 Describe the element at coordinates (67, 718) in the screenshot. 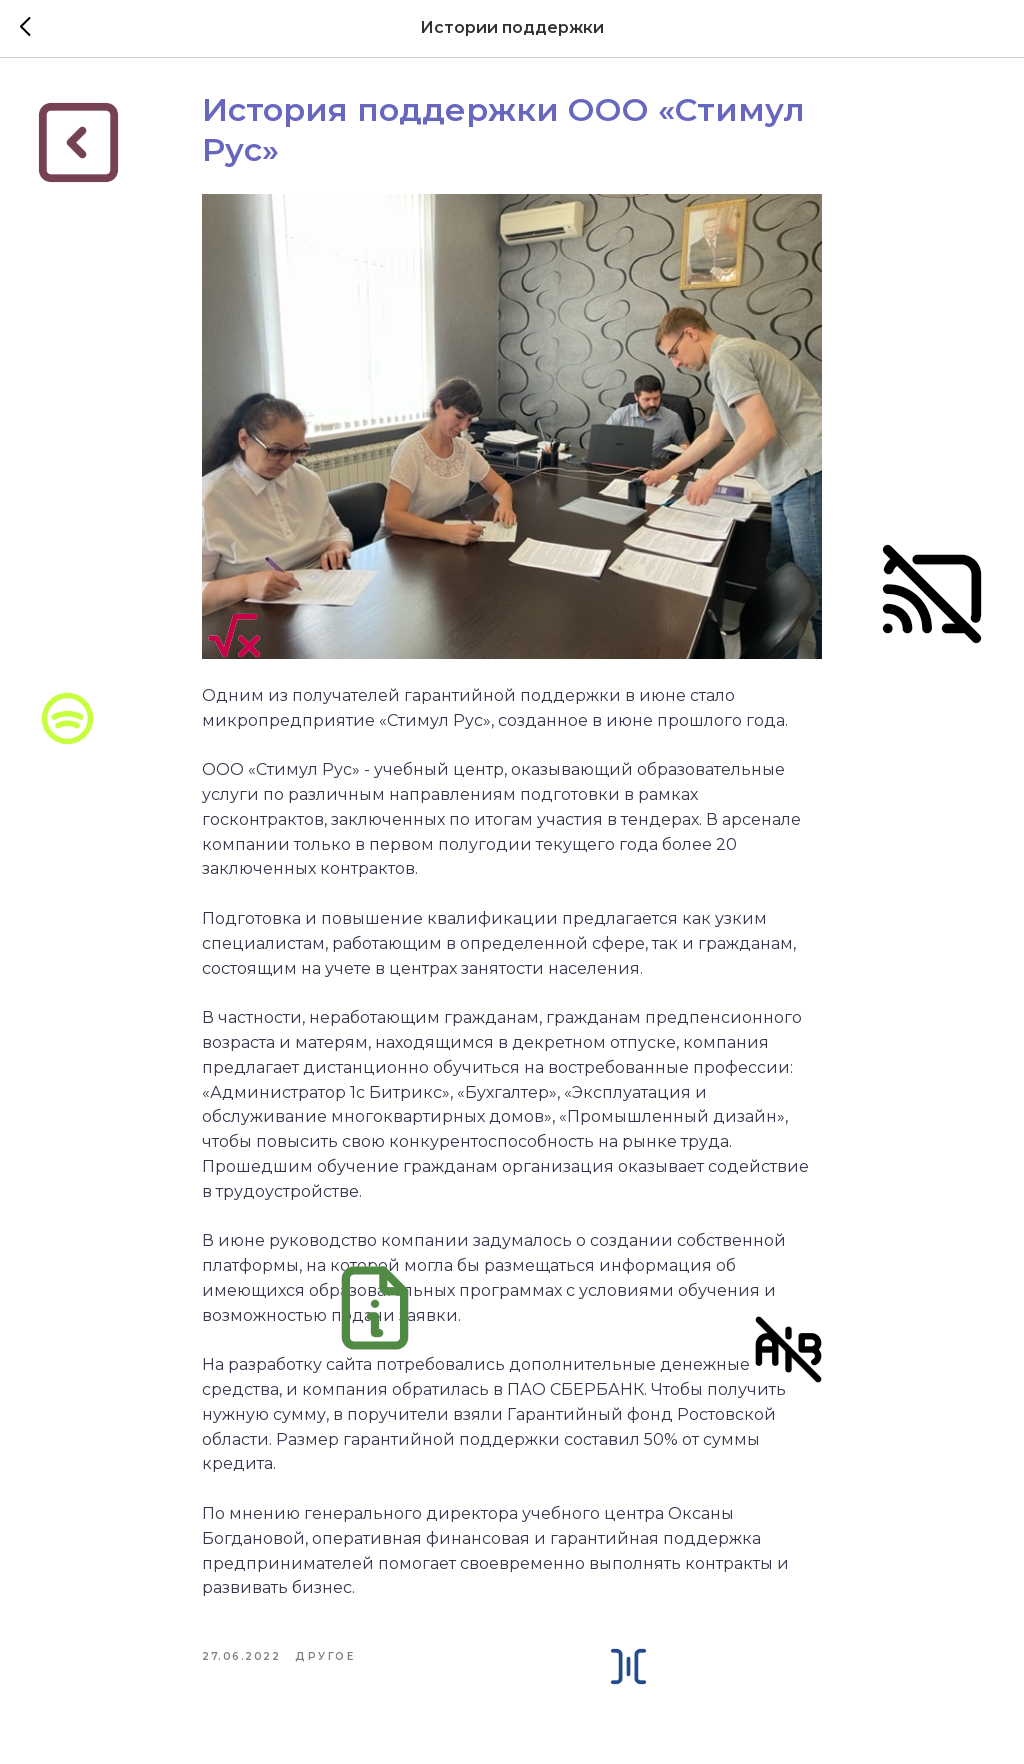

I see `open Spotify` at that location.